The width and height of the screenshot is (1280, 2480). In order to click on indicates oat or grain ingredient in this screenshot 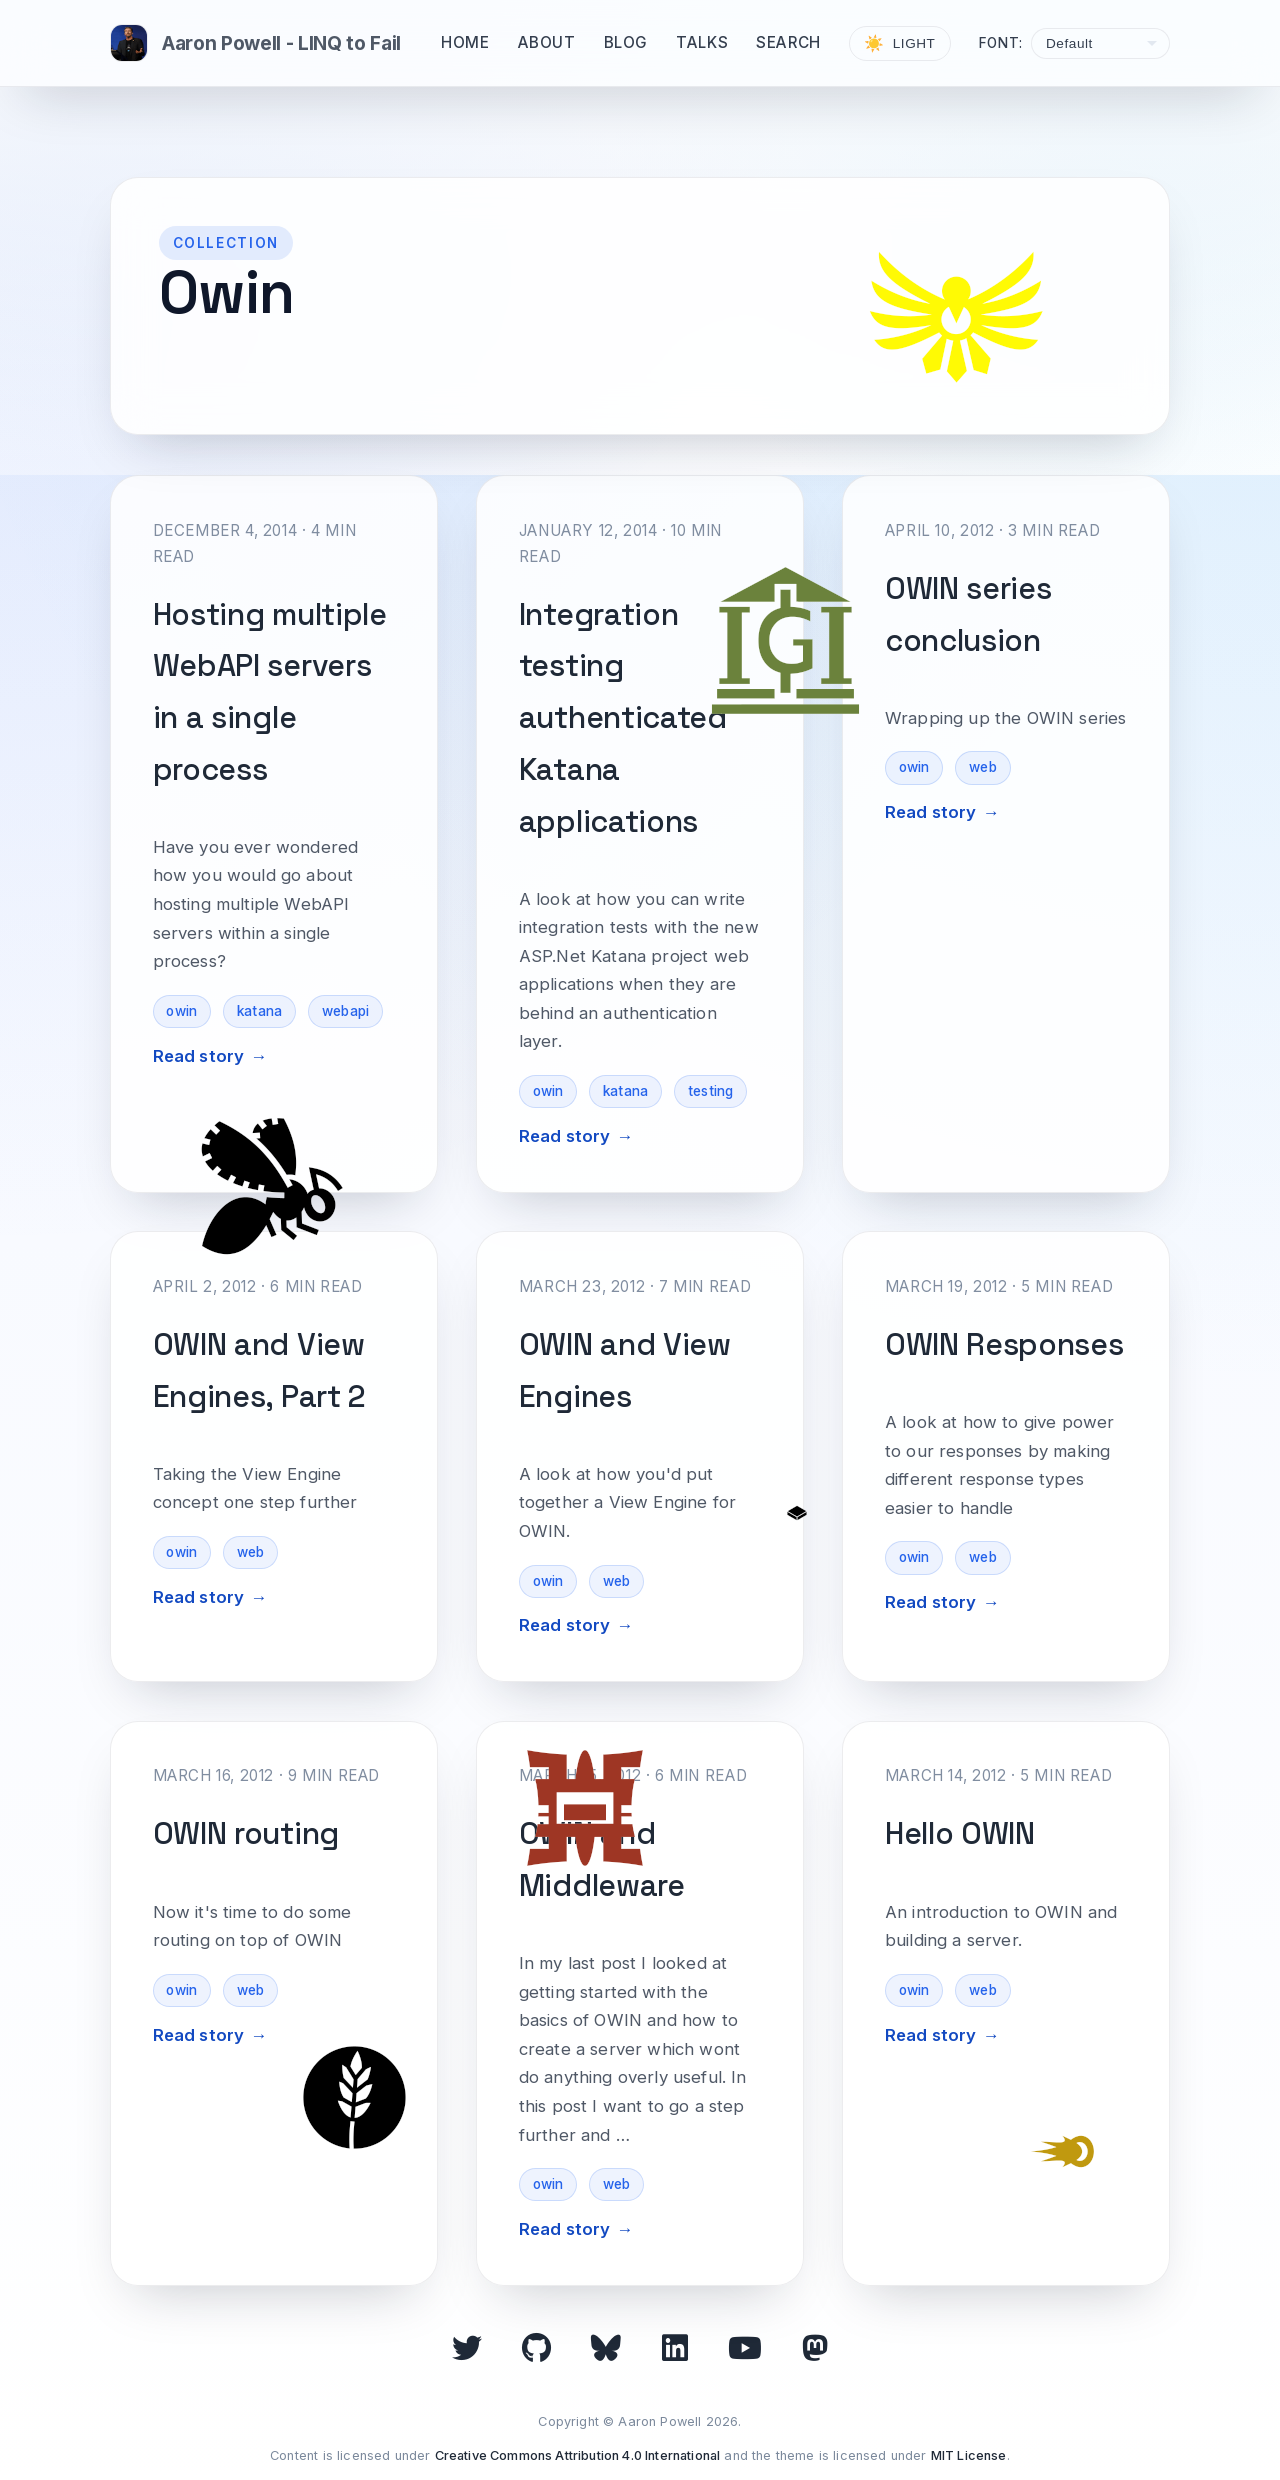, I will do `click(354, 2096)`.